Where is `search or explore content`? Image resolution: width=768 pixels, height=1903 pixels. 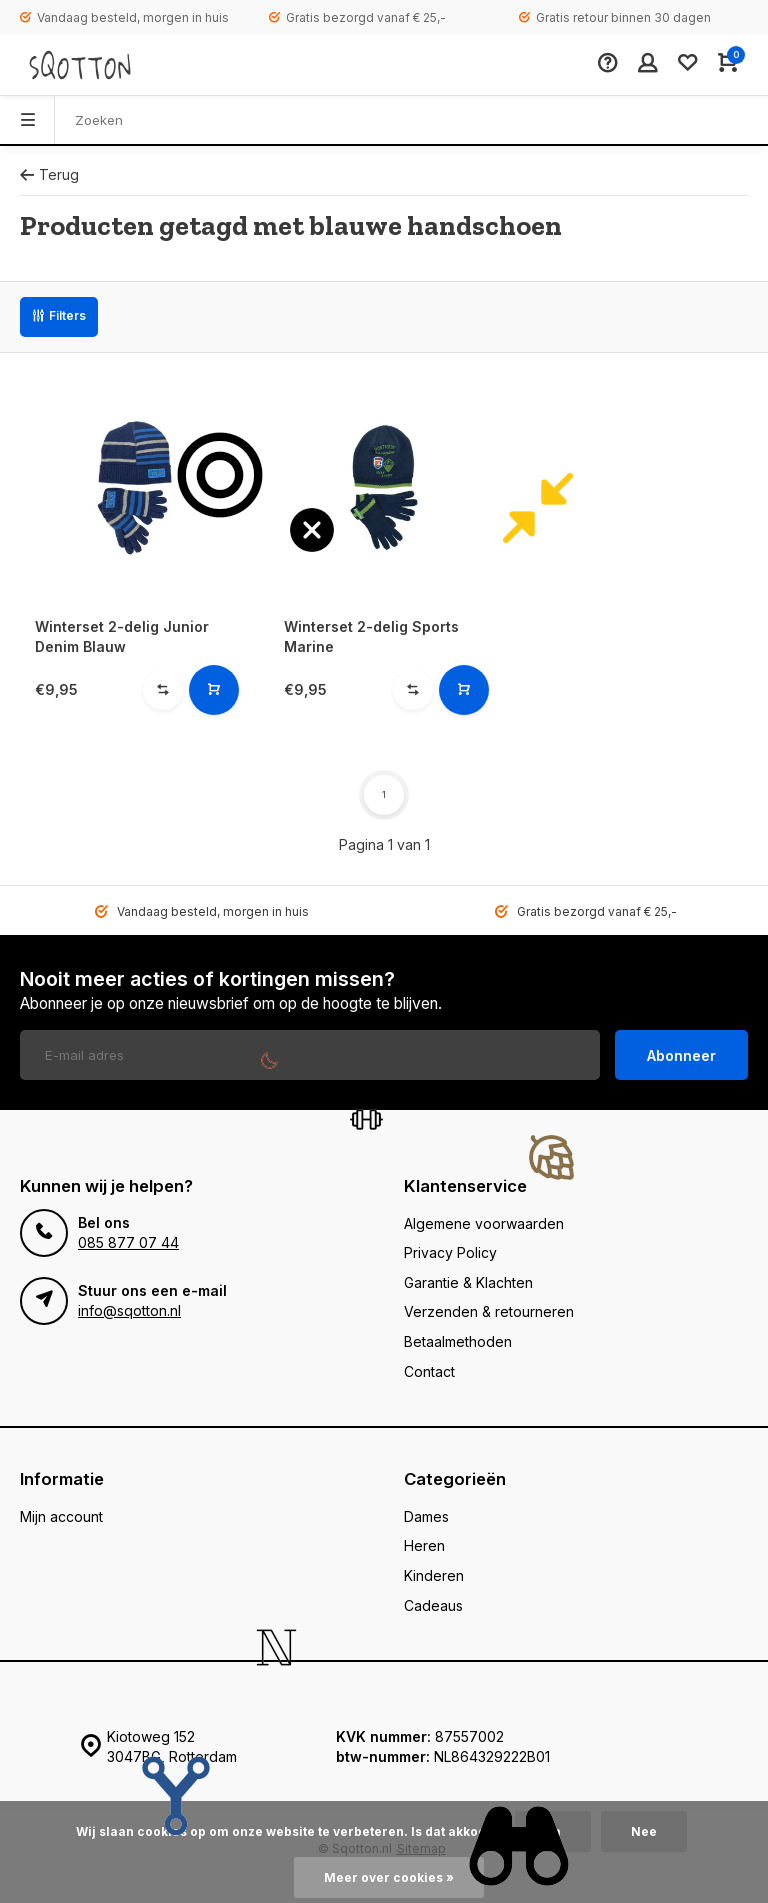
search or explore content is located at coordinates (519, 1846).